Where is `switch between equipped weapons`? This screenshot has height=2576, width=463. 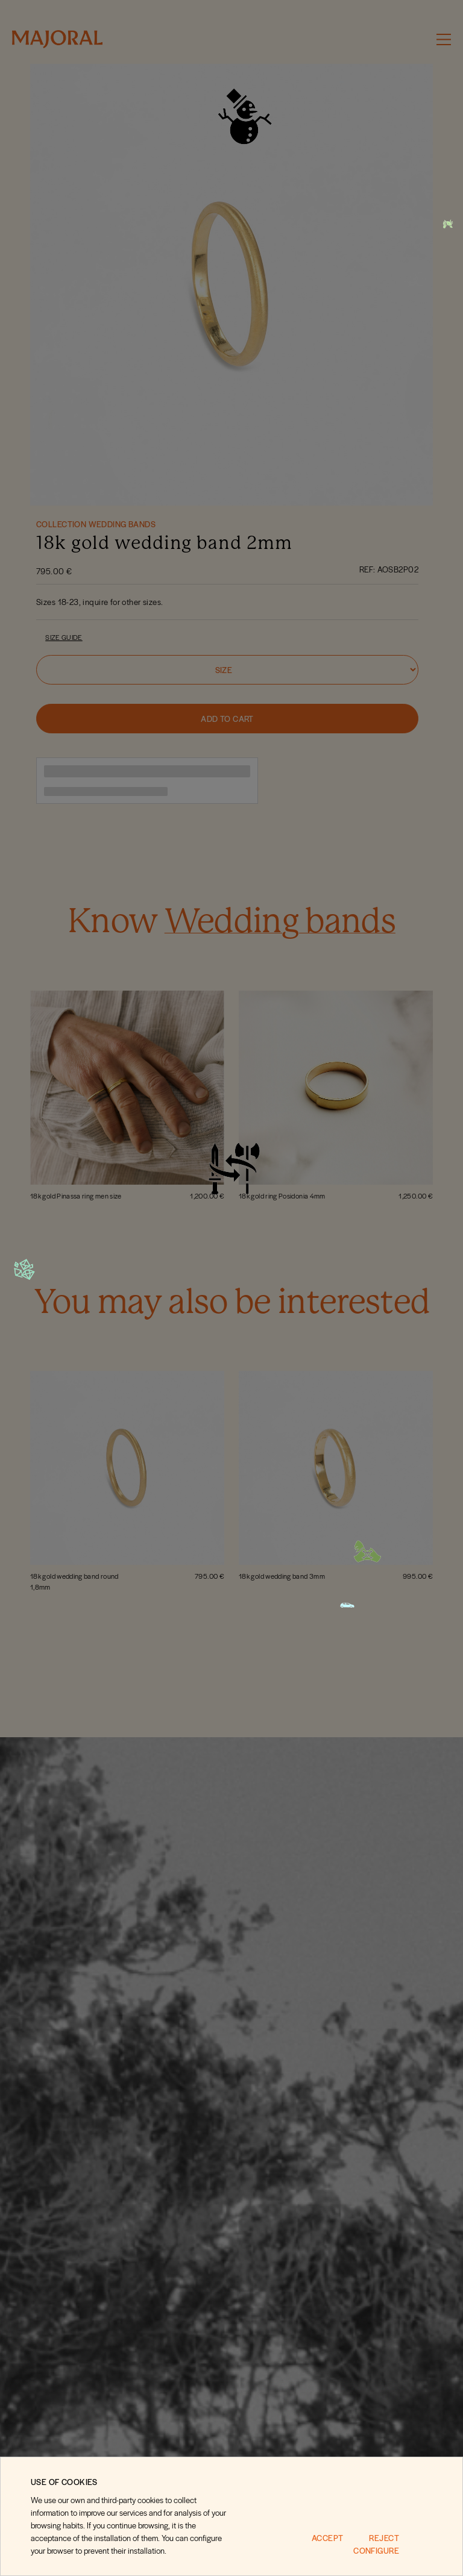
switch between equipped weapons is located at coordinates (234, 1168).